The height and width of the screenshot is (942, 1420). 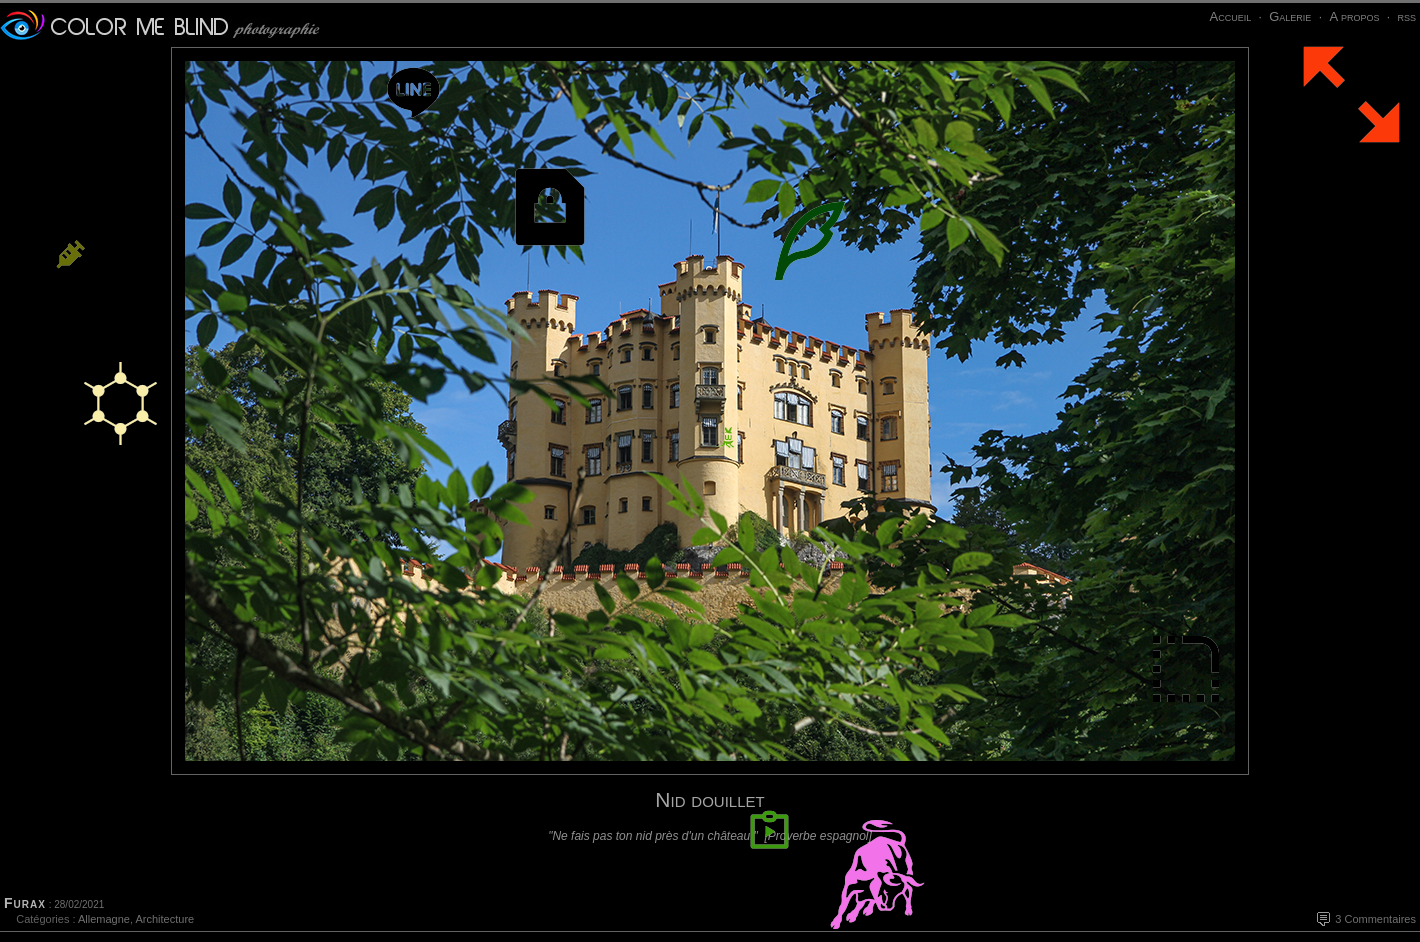 What do you see at coordinates (877, 874) in the screenshot?
I see `lamborghini brand logo` at bounding box center [877, 874].